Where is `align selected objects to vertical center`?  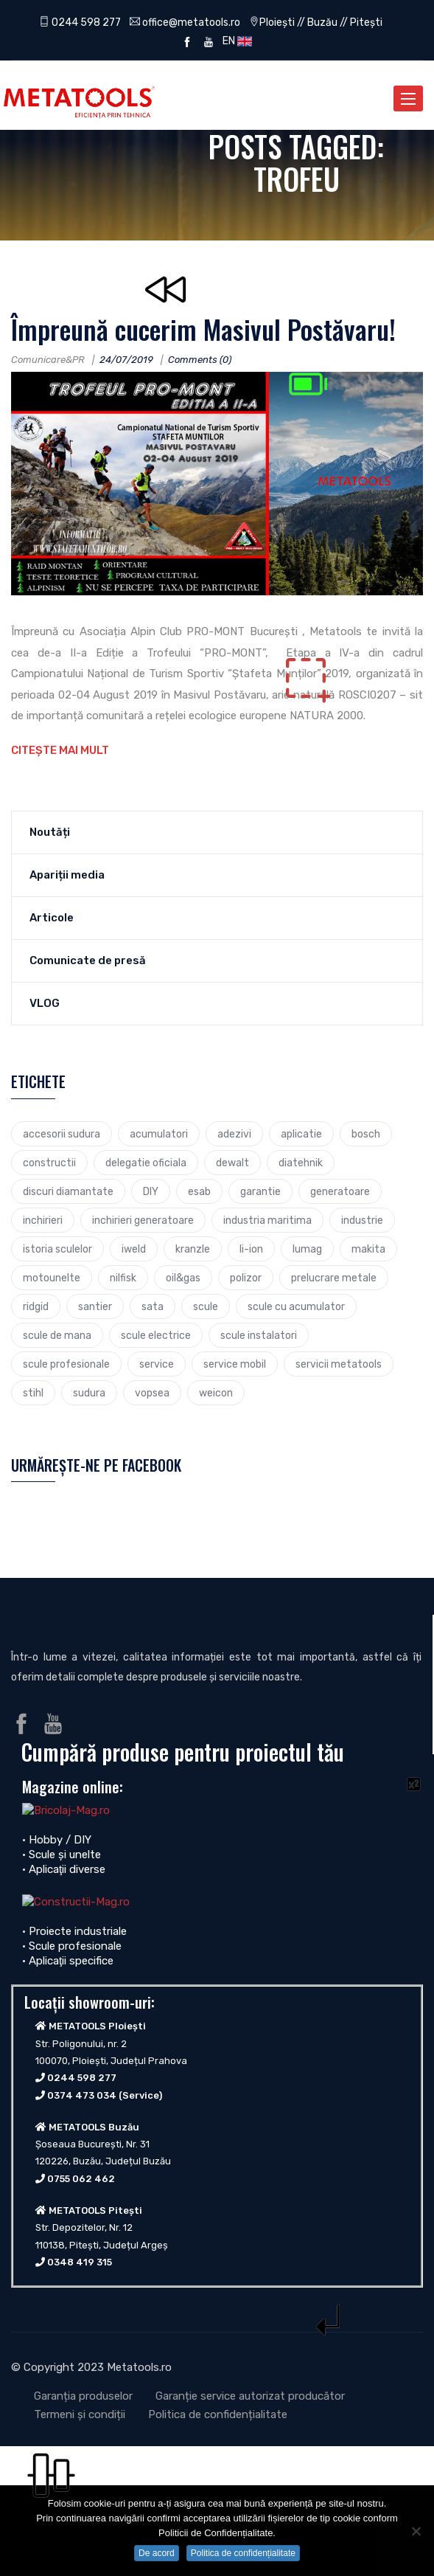
align selected objects to vertical center is located at coordinates (51, 2475).